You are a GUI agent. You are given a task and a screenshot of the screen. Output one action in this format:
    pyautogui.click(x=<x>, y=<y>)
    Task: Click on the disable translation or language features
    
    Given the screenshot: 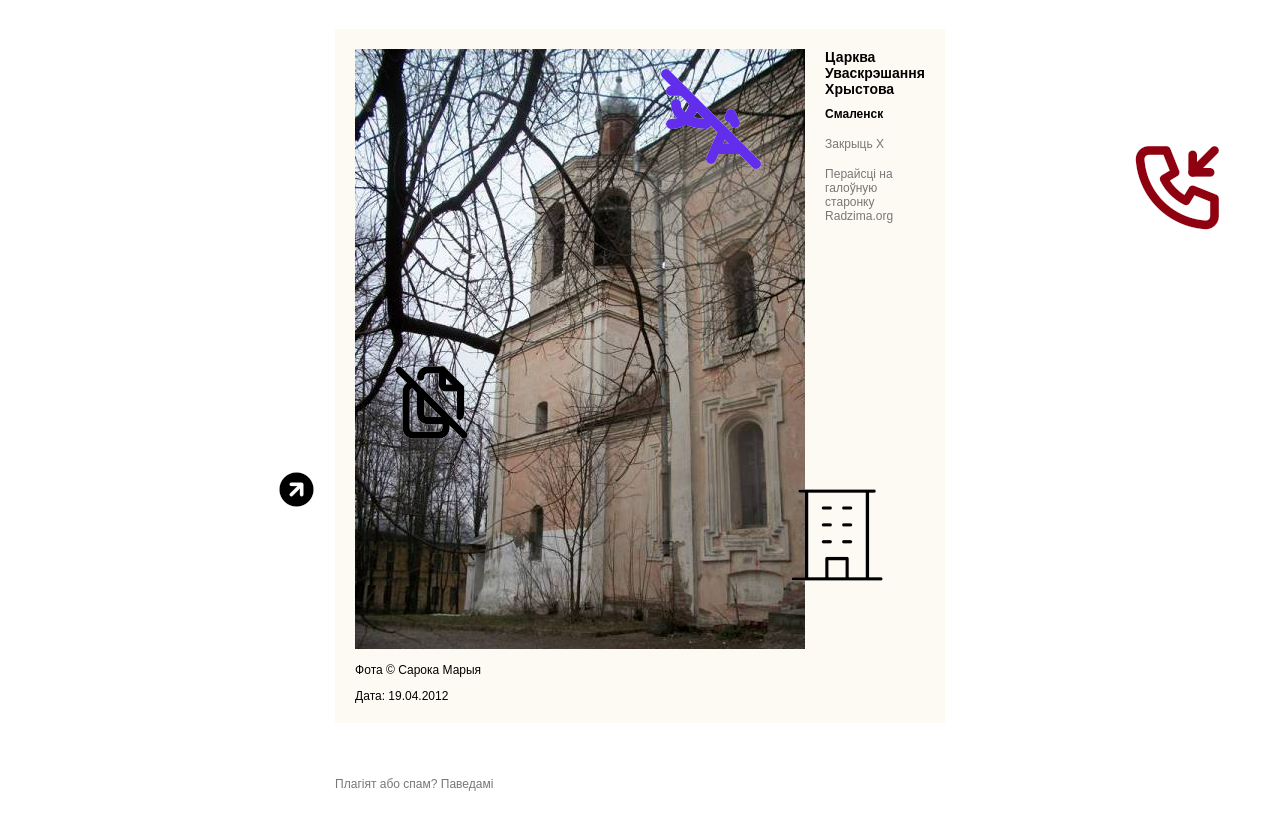 What is the action you would take?
    pyautogui.click(x=711, y=119)
    